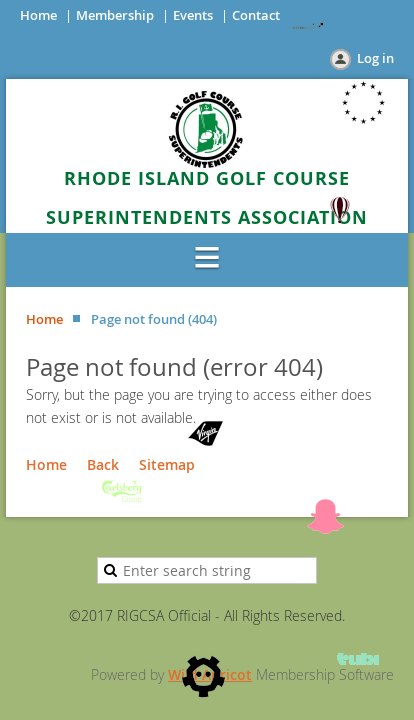  I want to click on virgin atlantic airline logo, so click(205, 433).